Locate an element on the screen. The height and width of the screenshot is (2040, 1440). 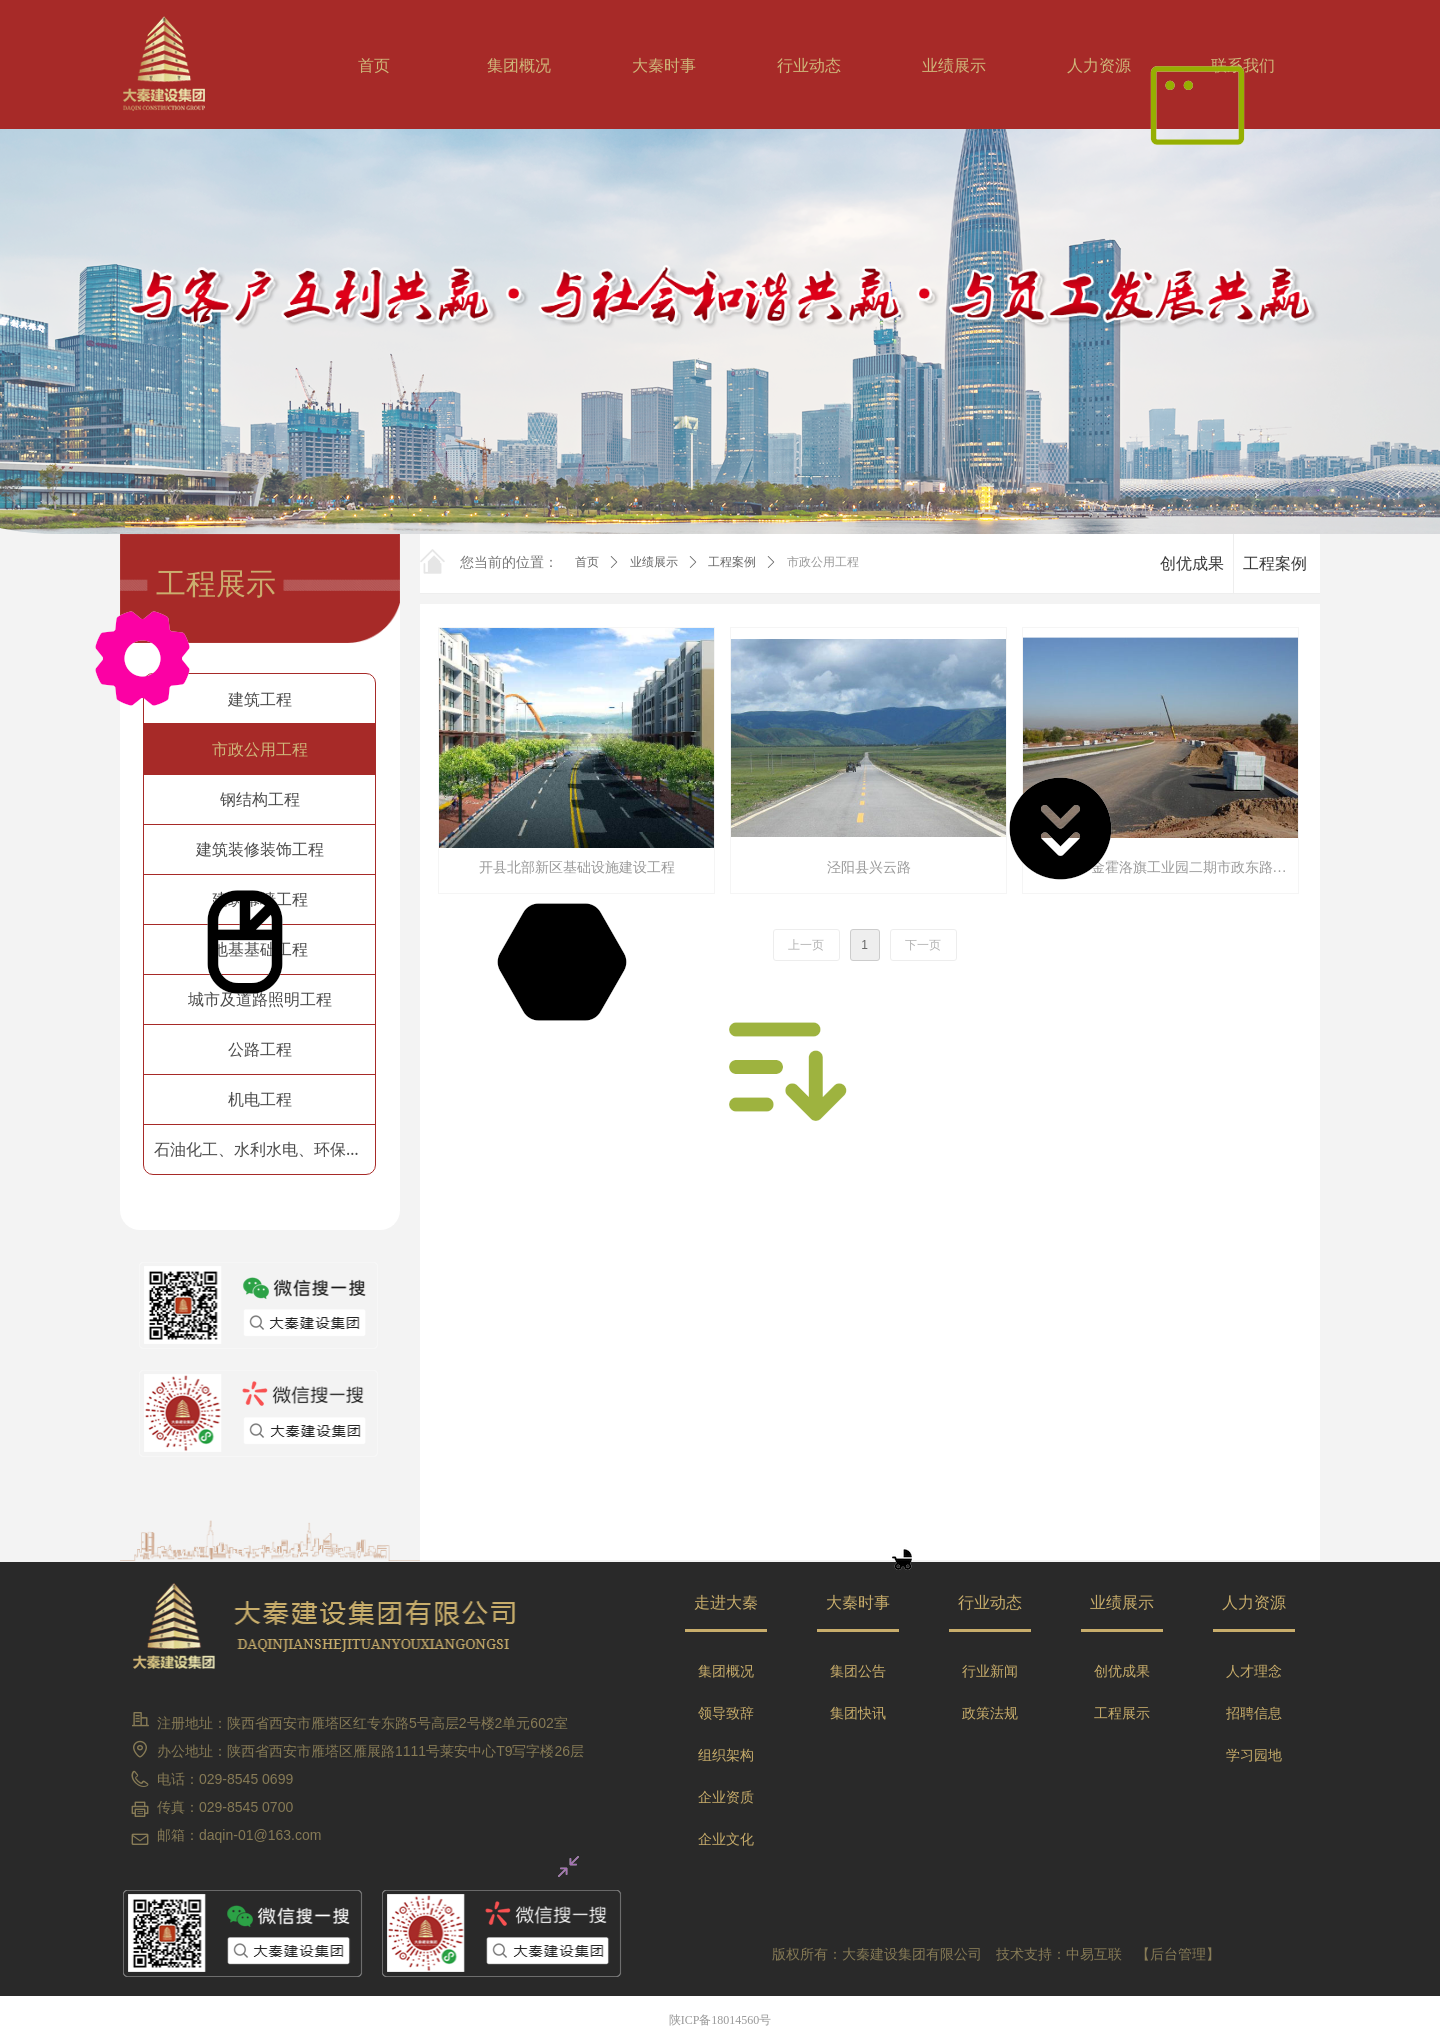
indicates child-friendly or family-friendly location is located at coordinates (902, 1559).